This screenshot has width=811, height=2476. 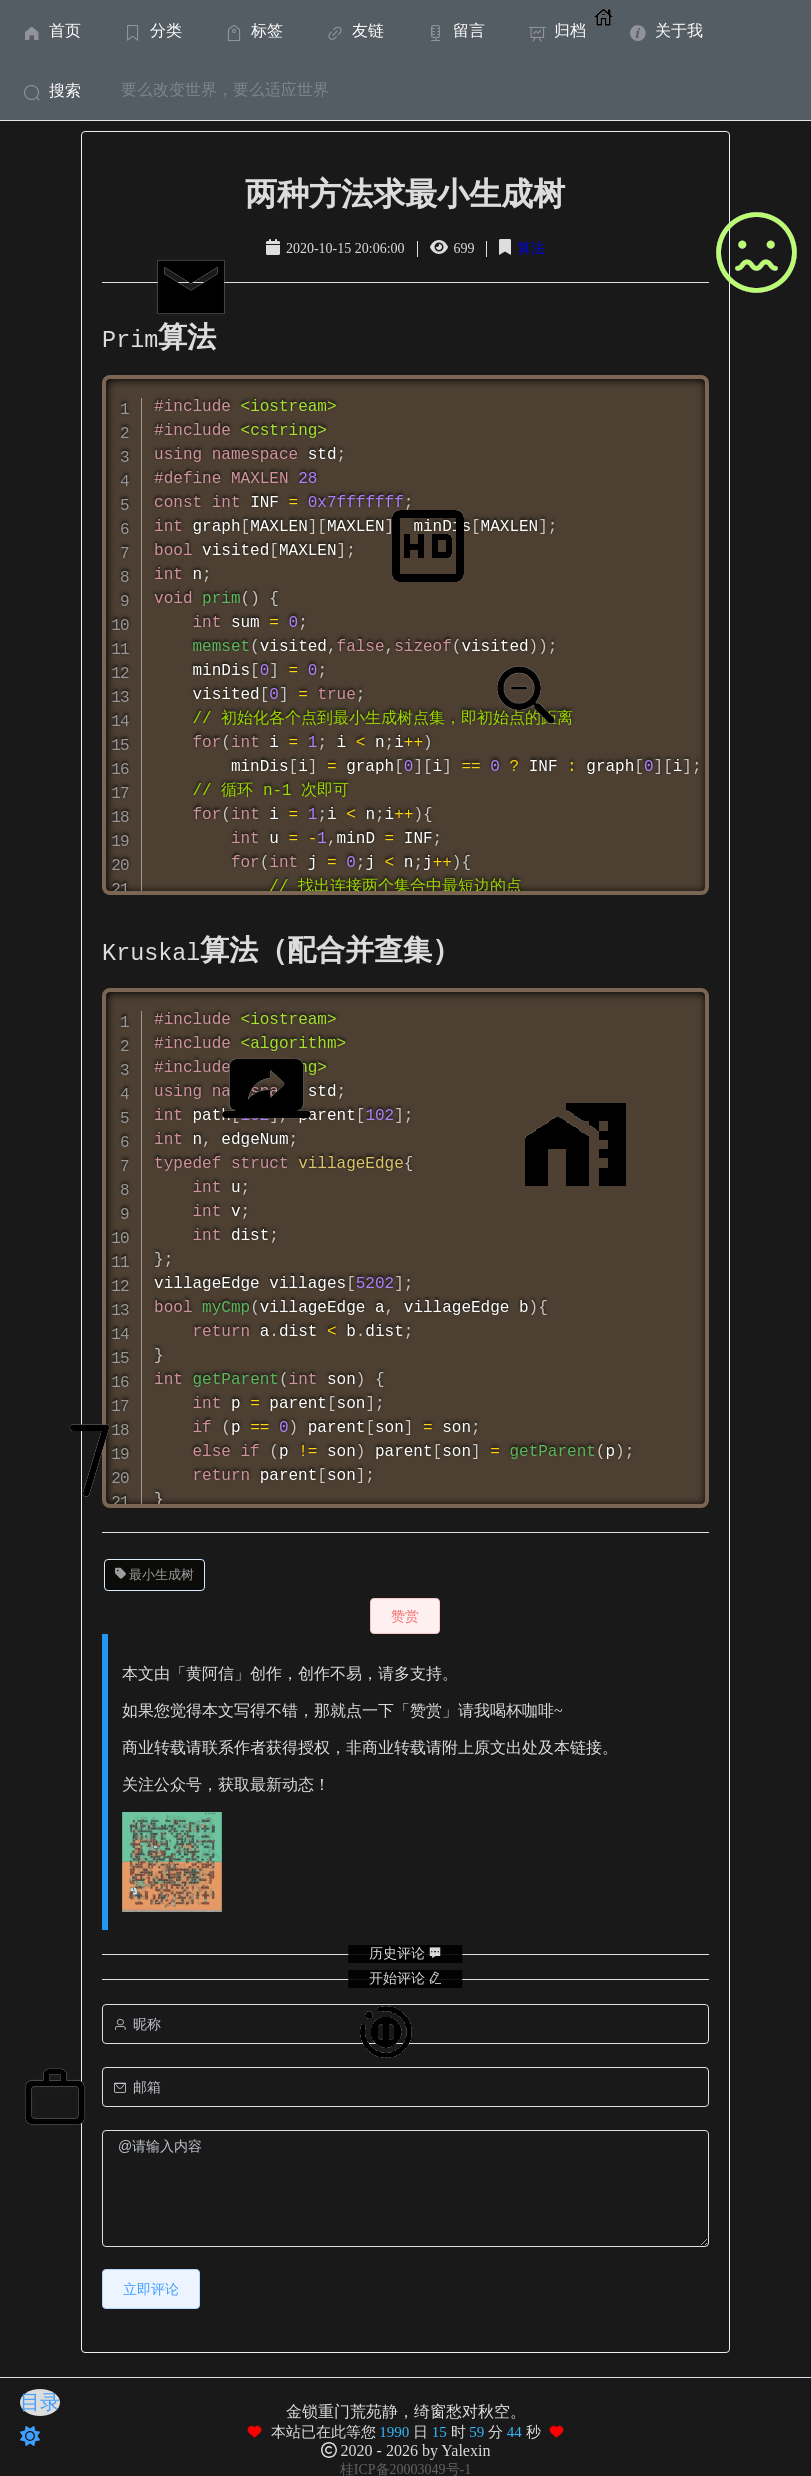 I want to click on indicates a nervous or anxious status, so click(x=756, y=252).